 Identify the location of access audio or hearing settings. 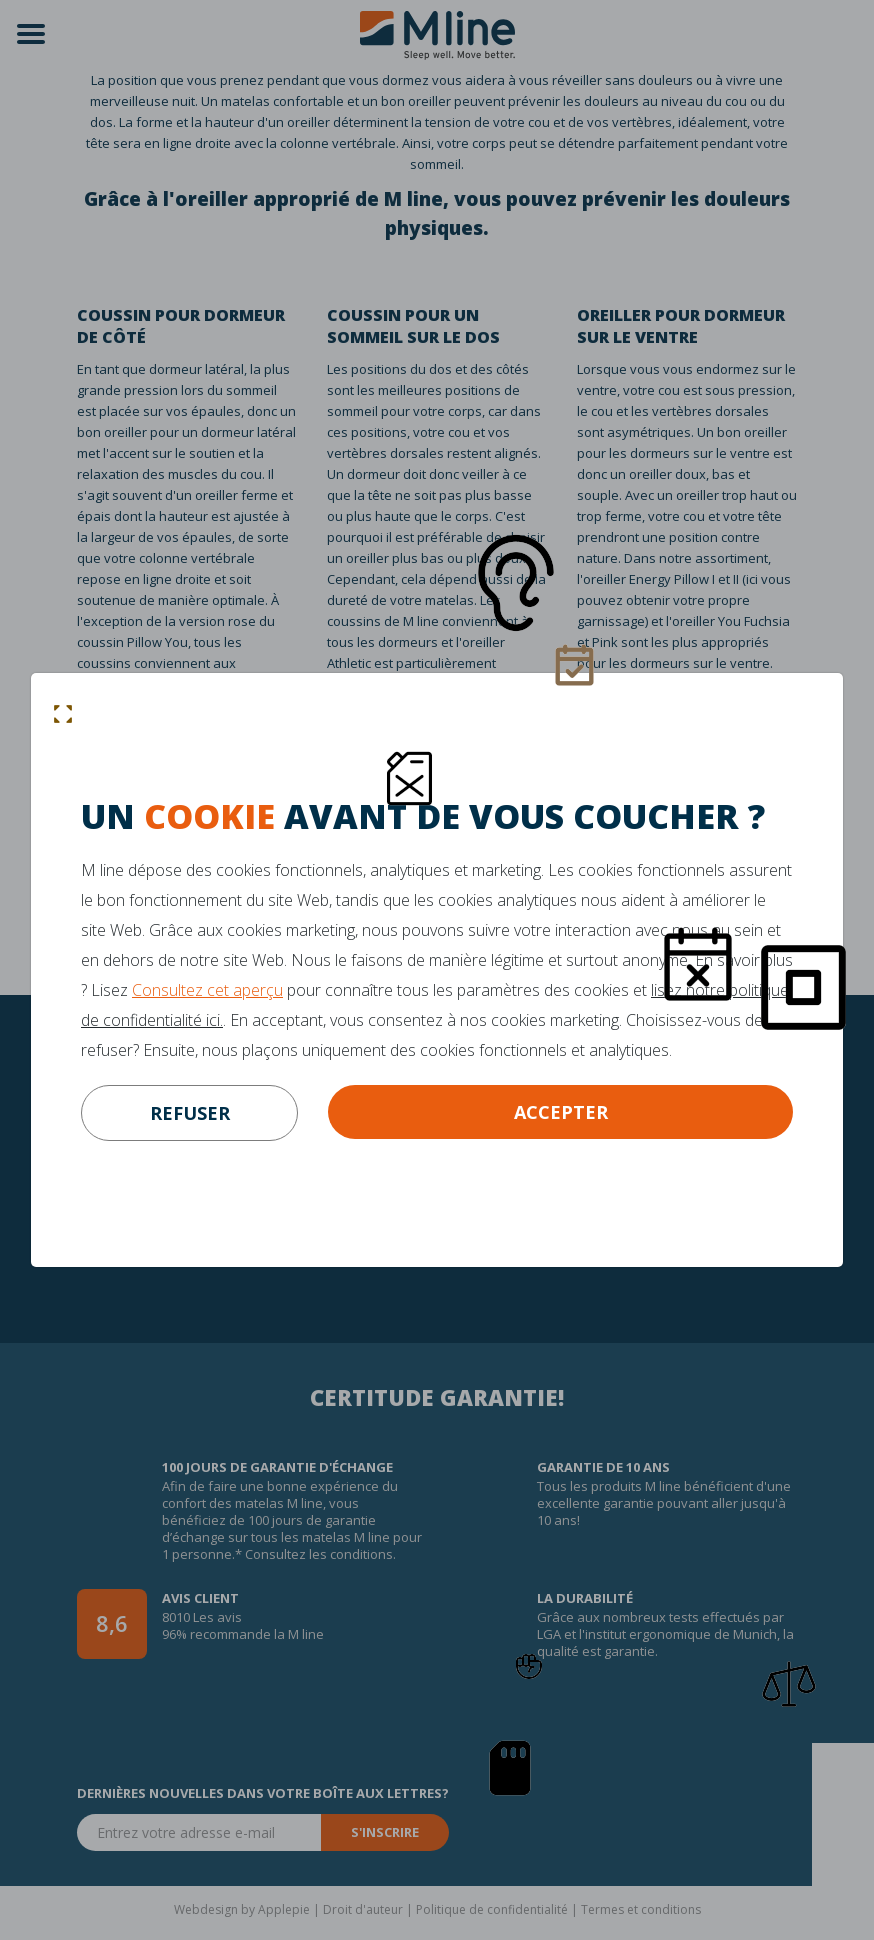
(516, 583).